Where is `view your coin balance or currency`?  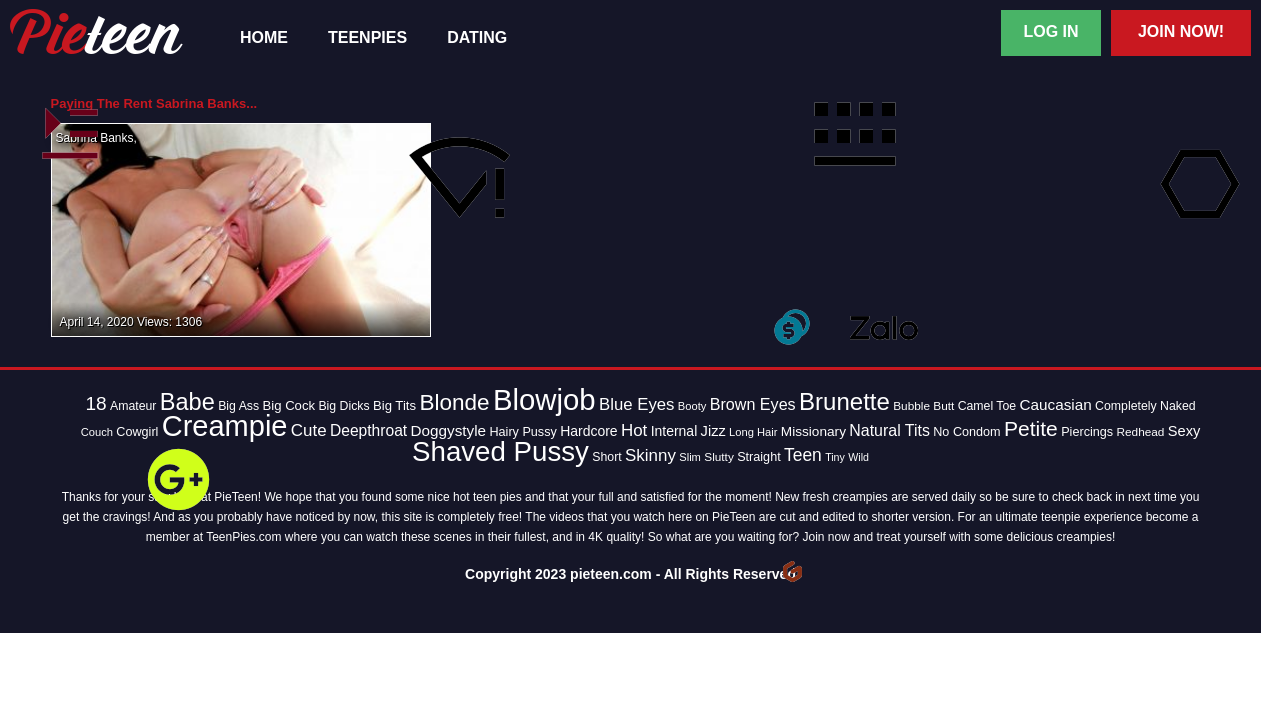 view your coin balance or currency is located at coordinates (792, 327).